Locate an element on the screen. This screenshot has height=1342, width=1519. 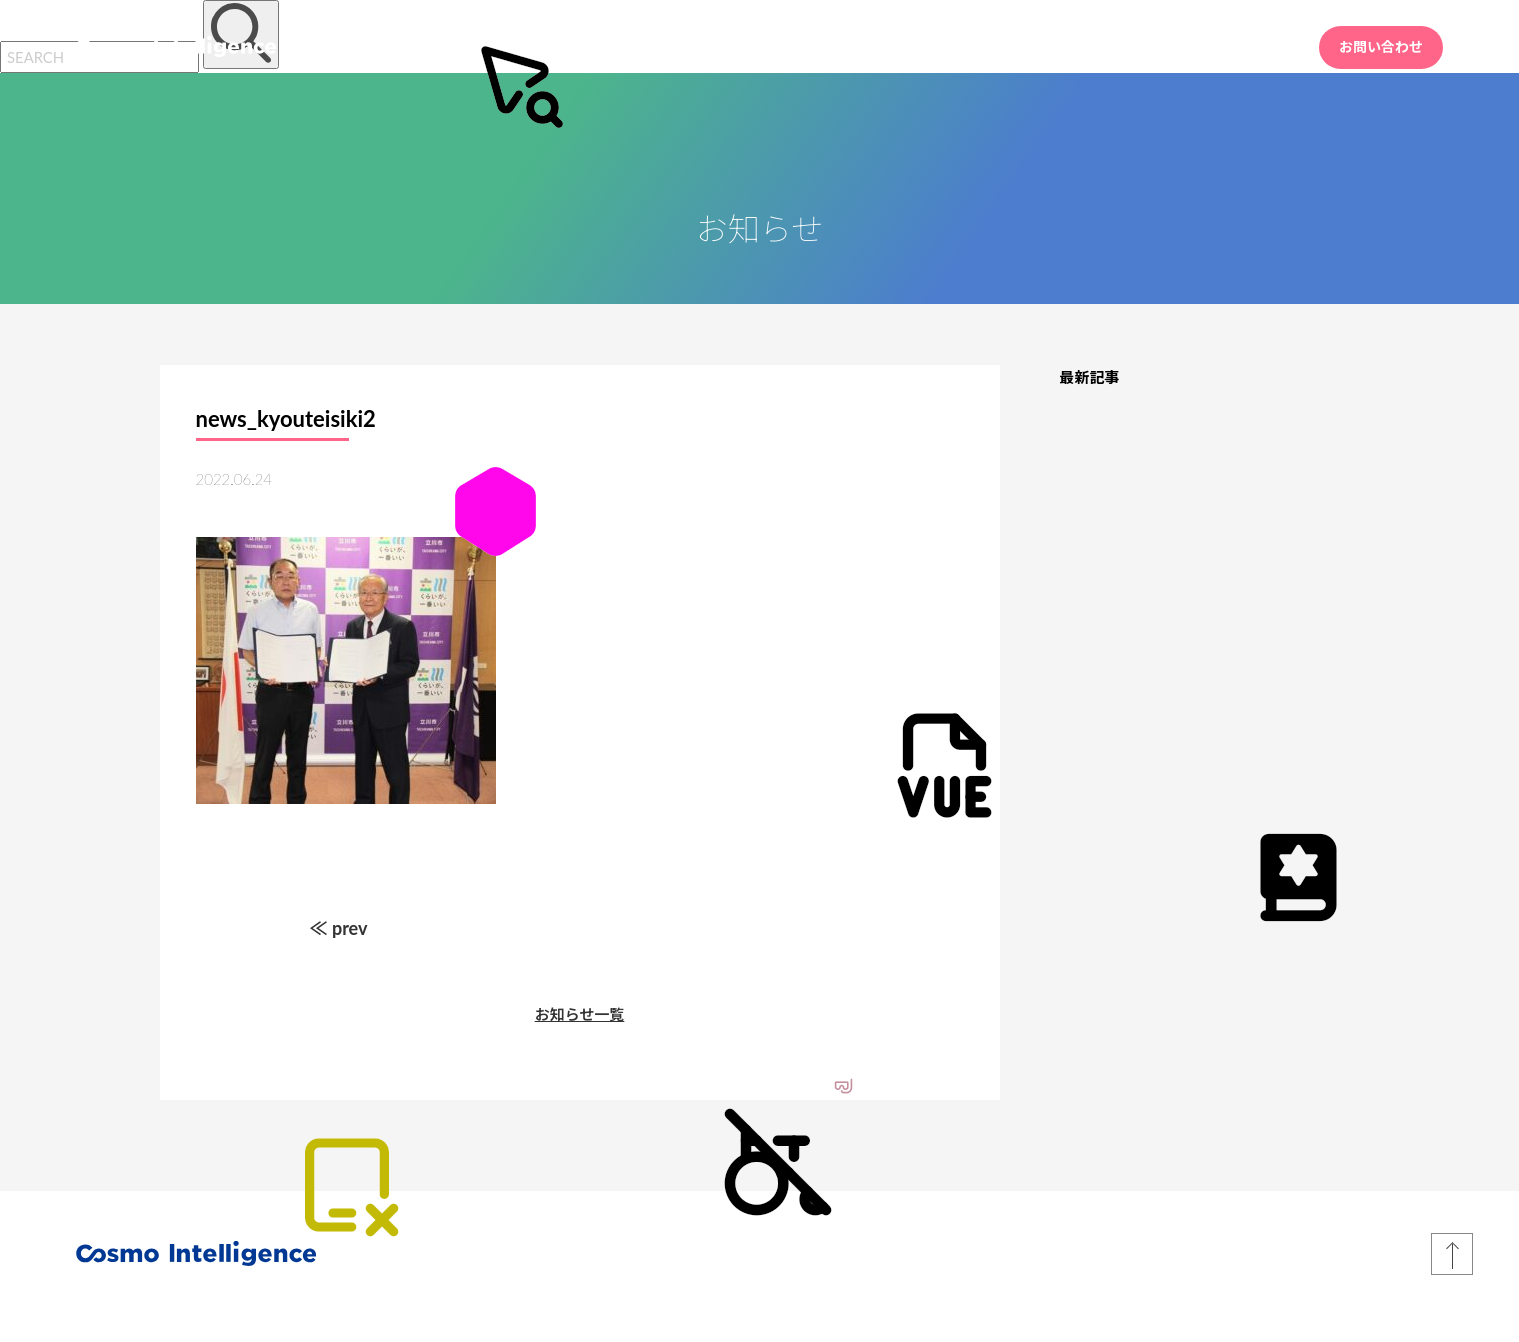
indicates wheelchair accessibility is unavailable is located at coordinates (778, 1162).